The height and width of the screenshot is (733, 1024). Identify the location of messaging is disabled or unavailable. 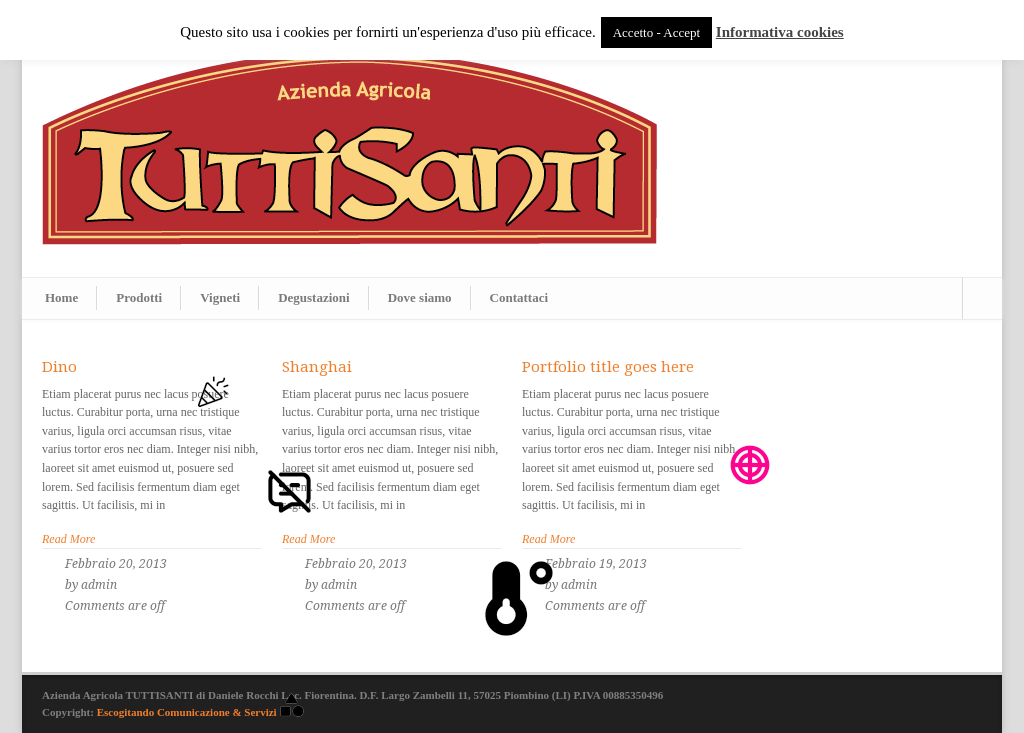
(289, 491).